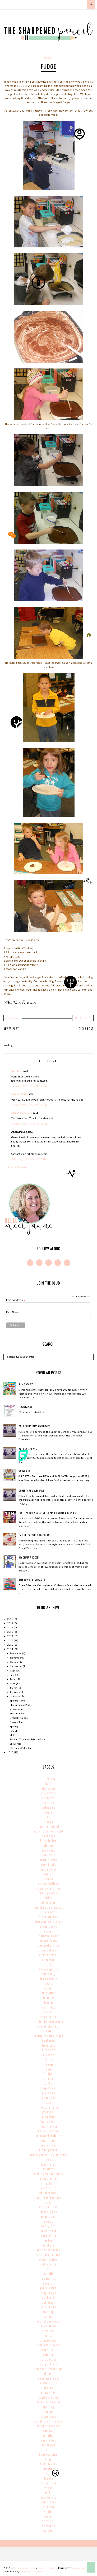 This screenshot has width=97, height=2576. What do you see at coordinates (71, 1174) in the screenshot?
I see `access AI-powered health monitoring` at bounding box center [71, 1174].